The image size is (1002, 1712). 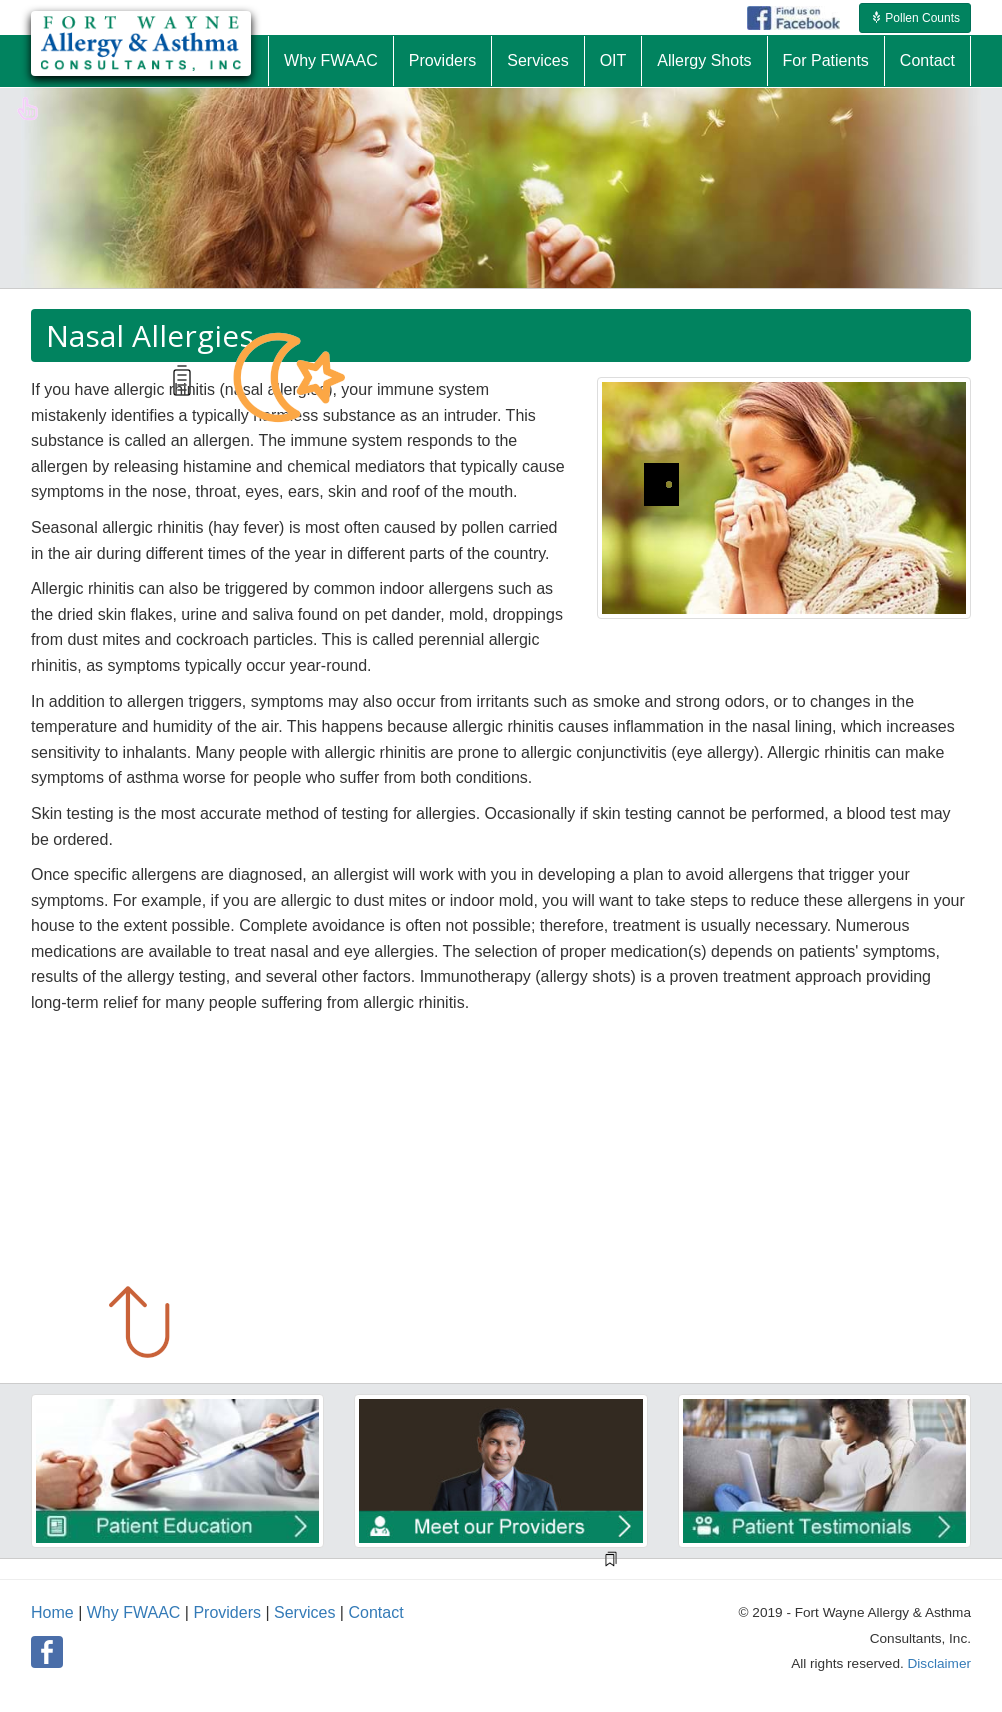 What do you see at coordinates (182, 381) in the screenshot?
I see `indicates full battery charge` at bounding box center [182, 381].